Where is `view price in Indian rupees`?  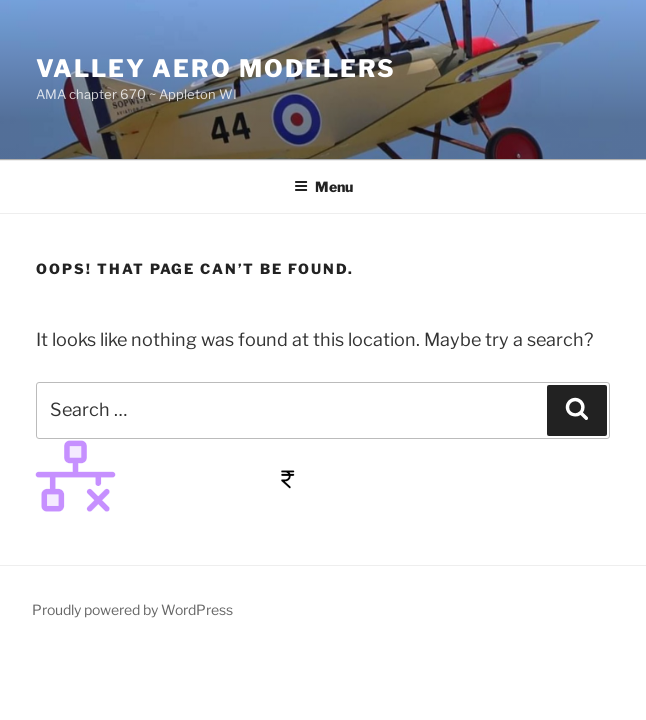 view price in Indian rupees is located at coordinates (287, 479).